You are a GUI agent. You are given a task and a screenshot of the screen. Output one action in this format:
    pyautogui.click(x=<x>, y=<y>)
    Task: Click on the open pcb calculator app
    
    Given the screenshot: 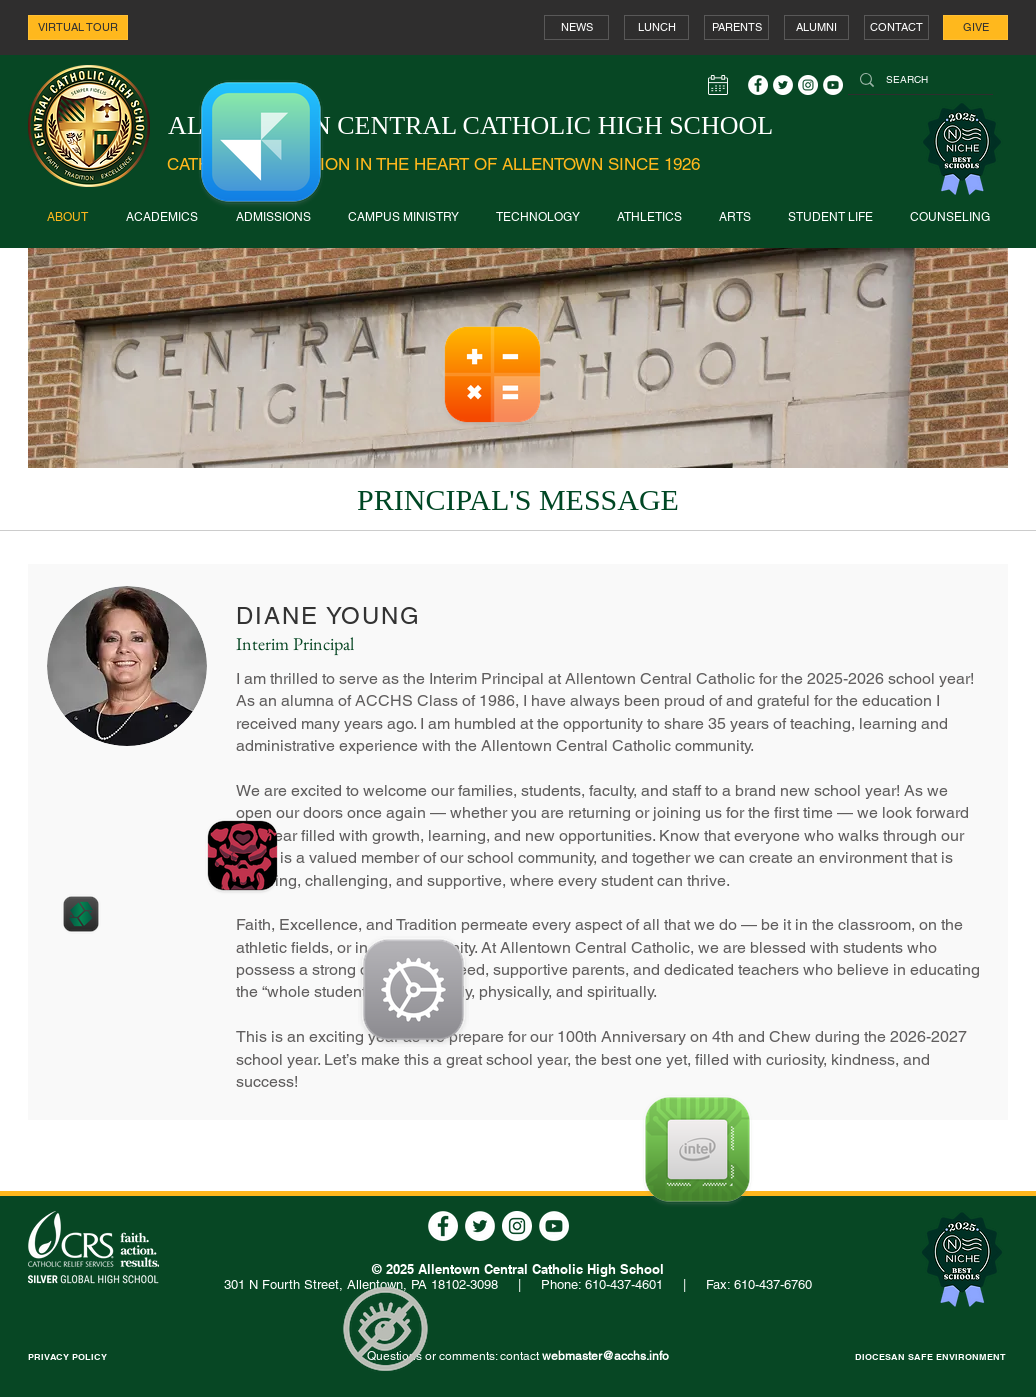 What is the action you would take?
    pyautogui.click(x=492, y=374)
    